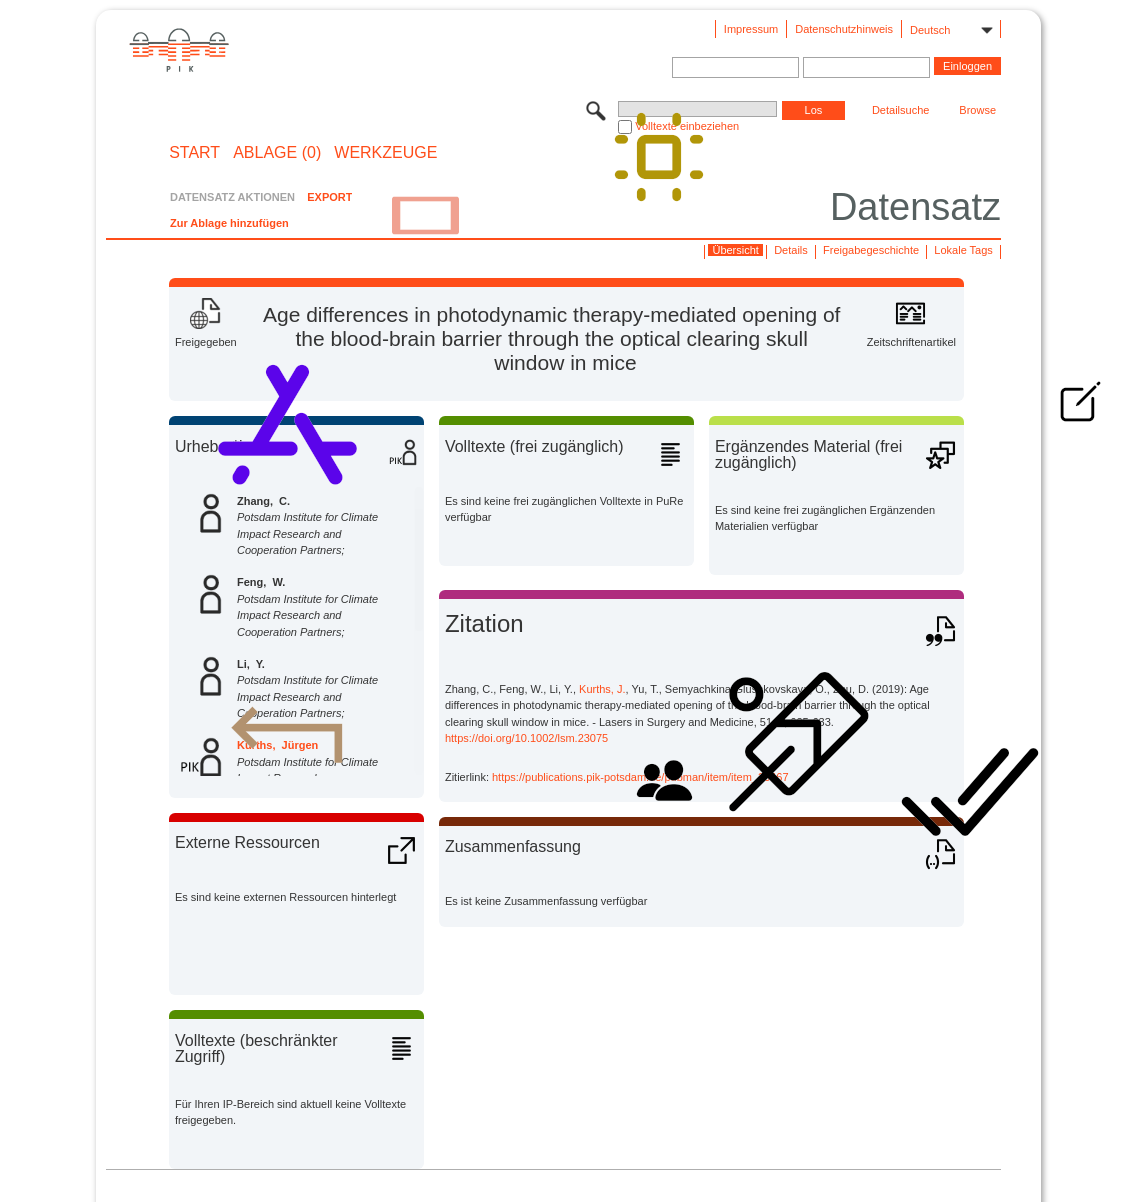 This screenshot has height=1202, width=1137. Describe the element at coordinates (659, 157) in the screenshot. I see `select or define an artboard area` at that location.